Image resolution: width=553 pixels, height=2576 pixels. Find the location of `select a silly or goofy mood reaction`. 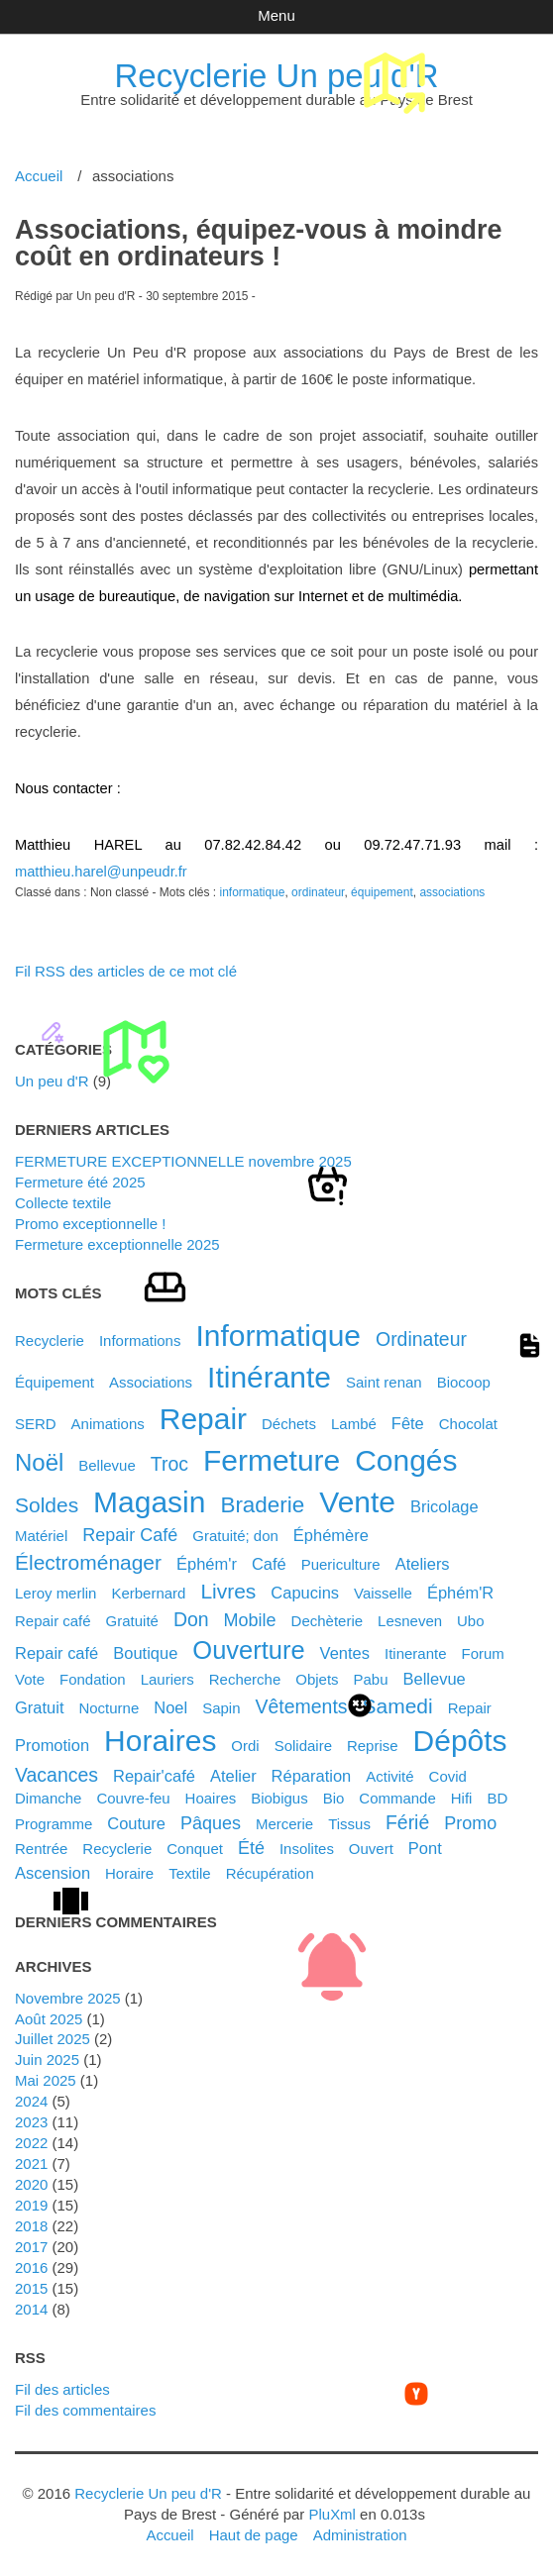

select a silly or goofy mood reaction is located at coordinates (360, 1705).